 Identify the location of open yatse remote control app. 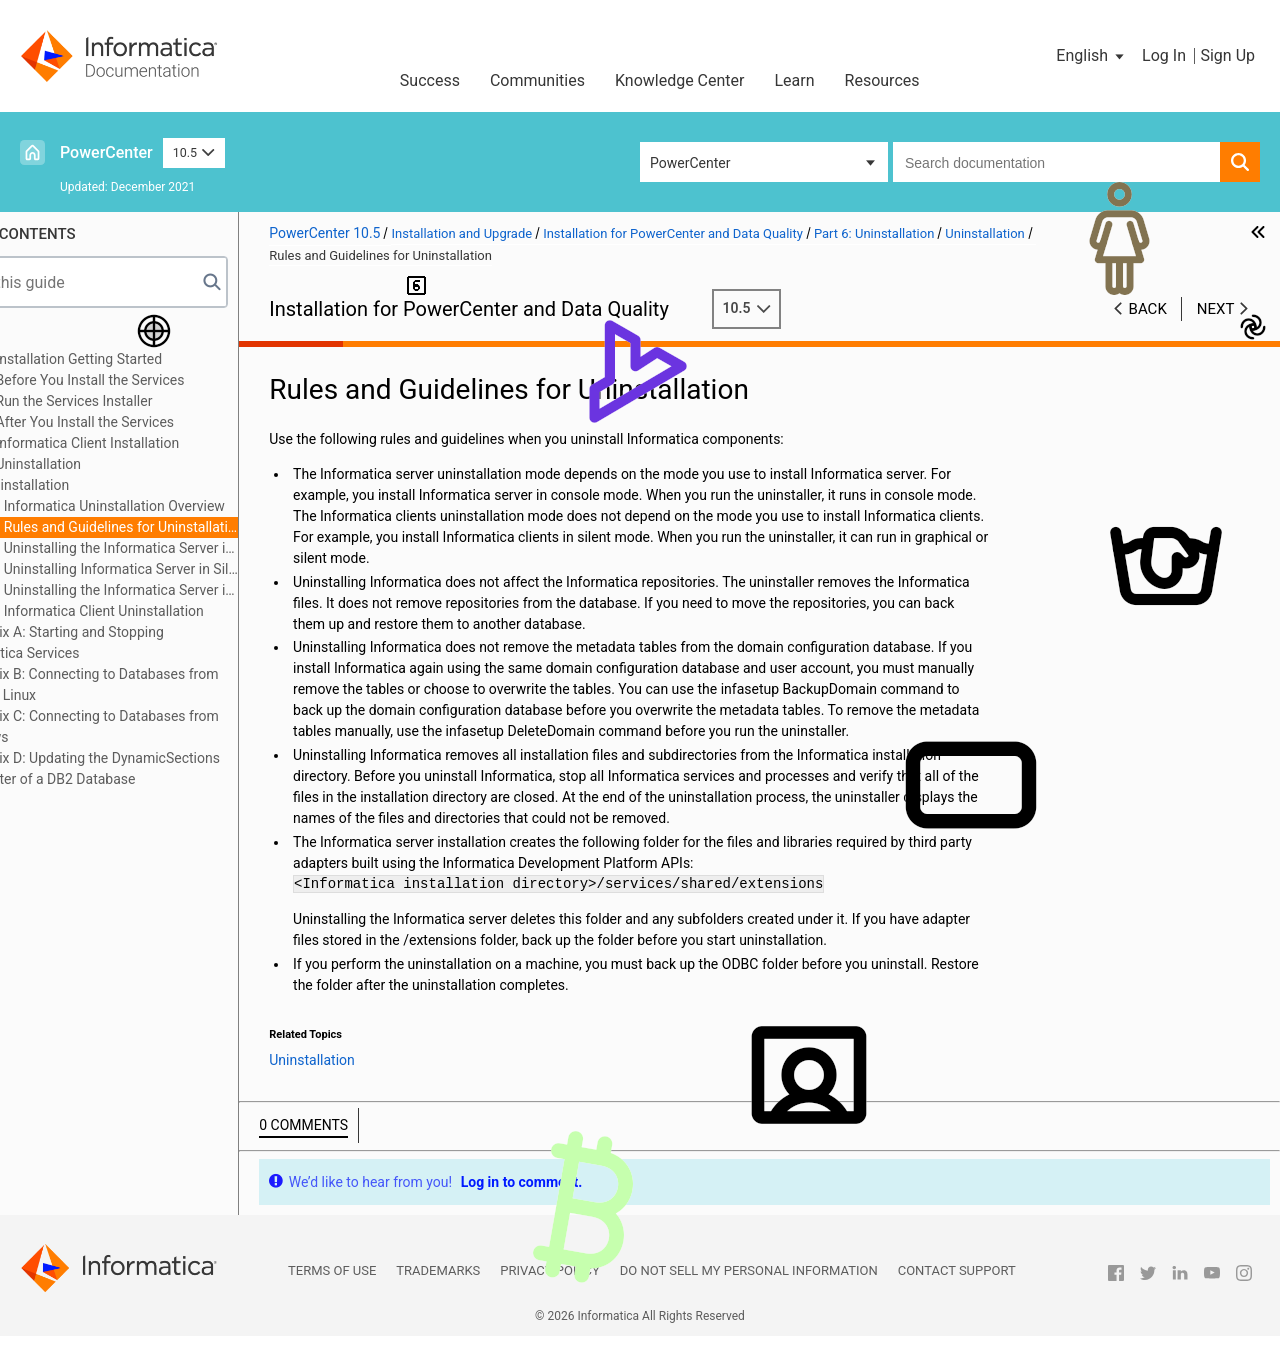
(635, 371).